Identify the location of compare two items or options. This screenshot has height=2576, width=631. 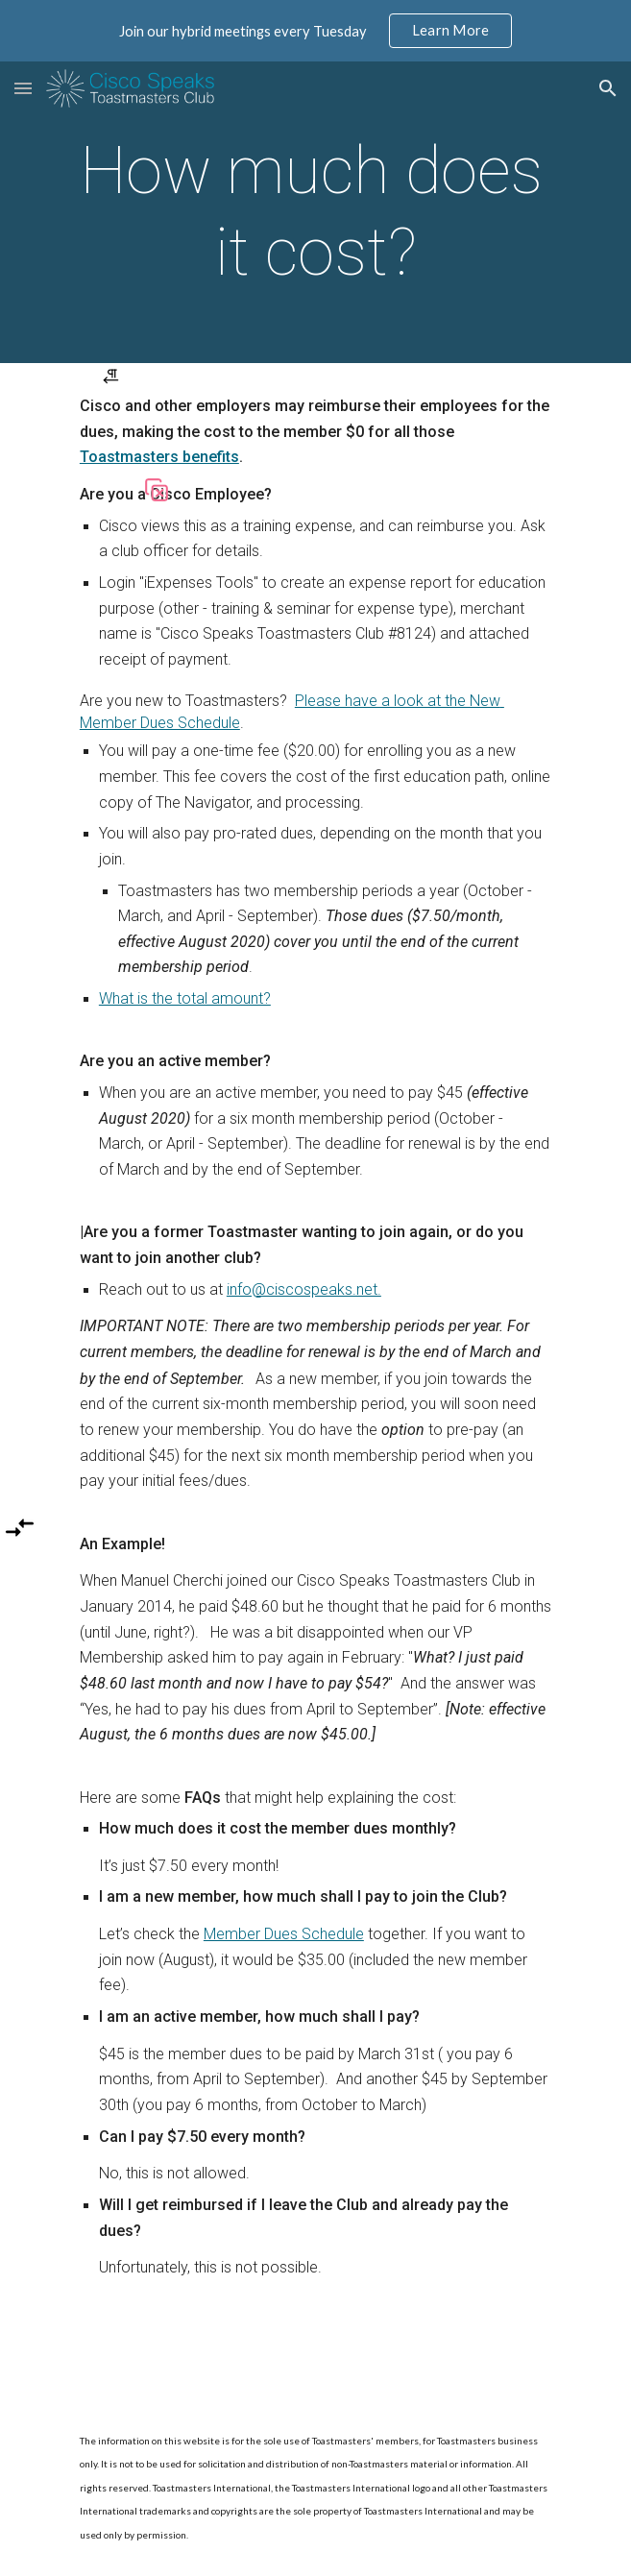
(19, 1527).